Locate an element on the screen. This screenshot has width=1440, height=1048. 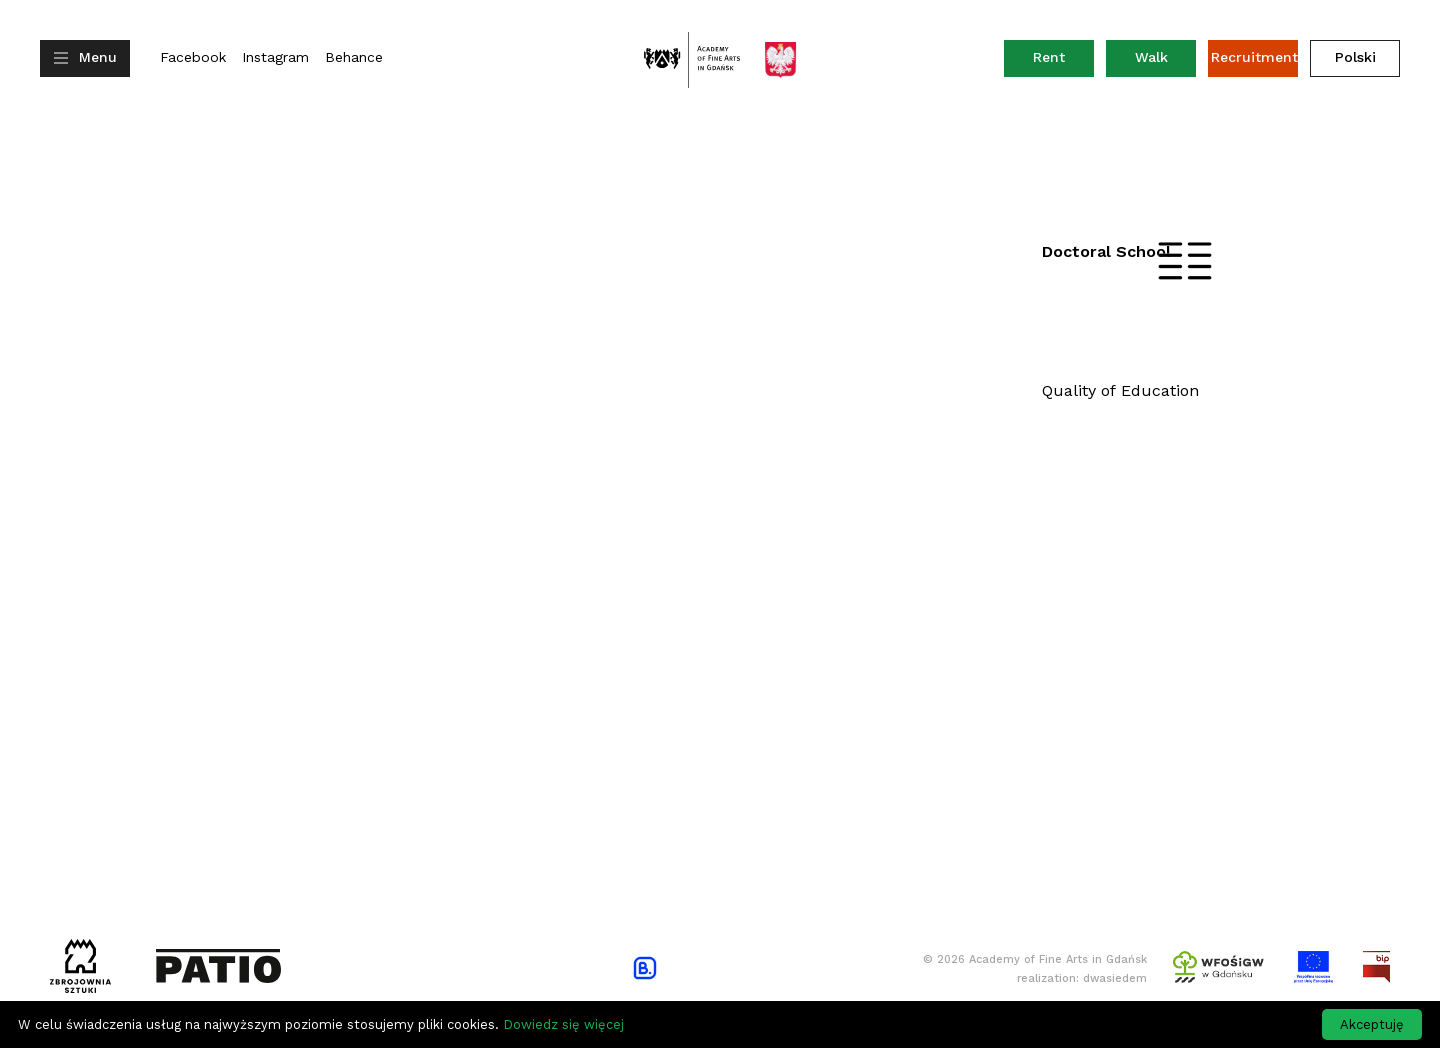
visit booking.com is located at coordinates (645, 968).